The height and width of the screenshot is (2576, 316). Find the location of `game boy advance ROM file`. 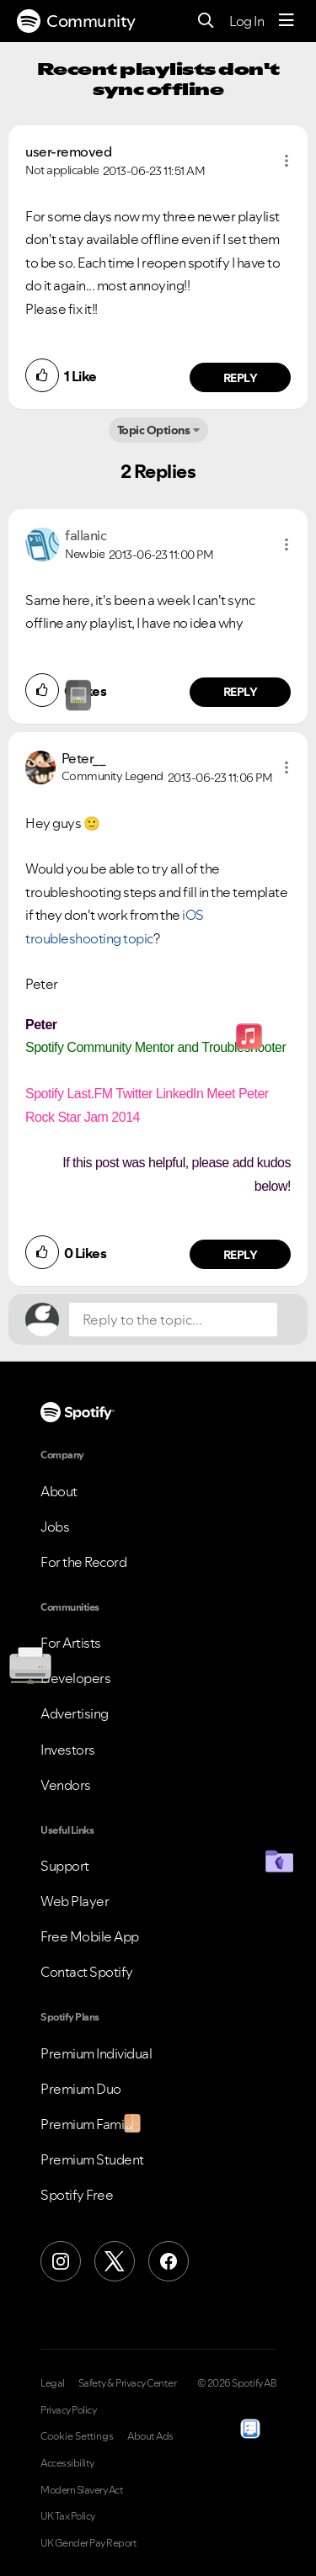

game boy advance ROM file is located at coordinates (78, 695).